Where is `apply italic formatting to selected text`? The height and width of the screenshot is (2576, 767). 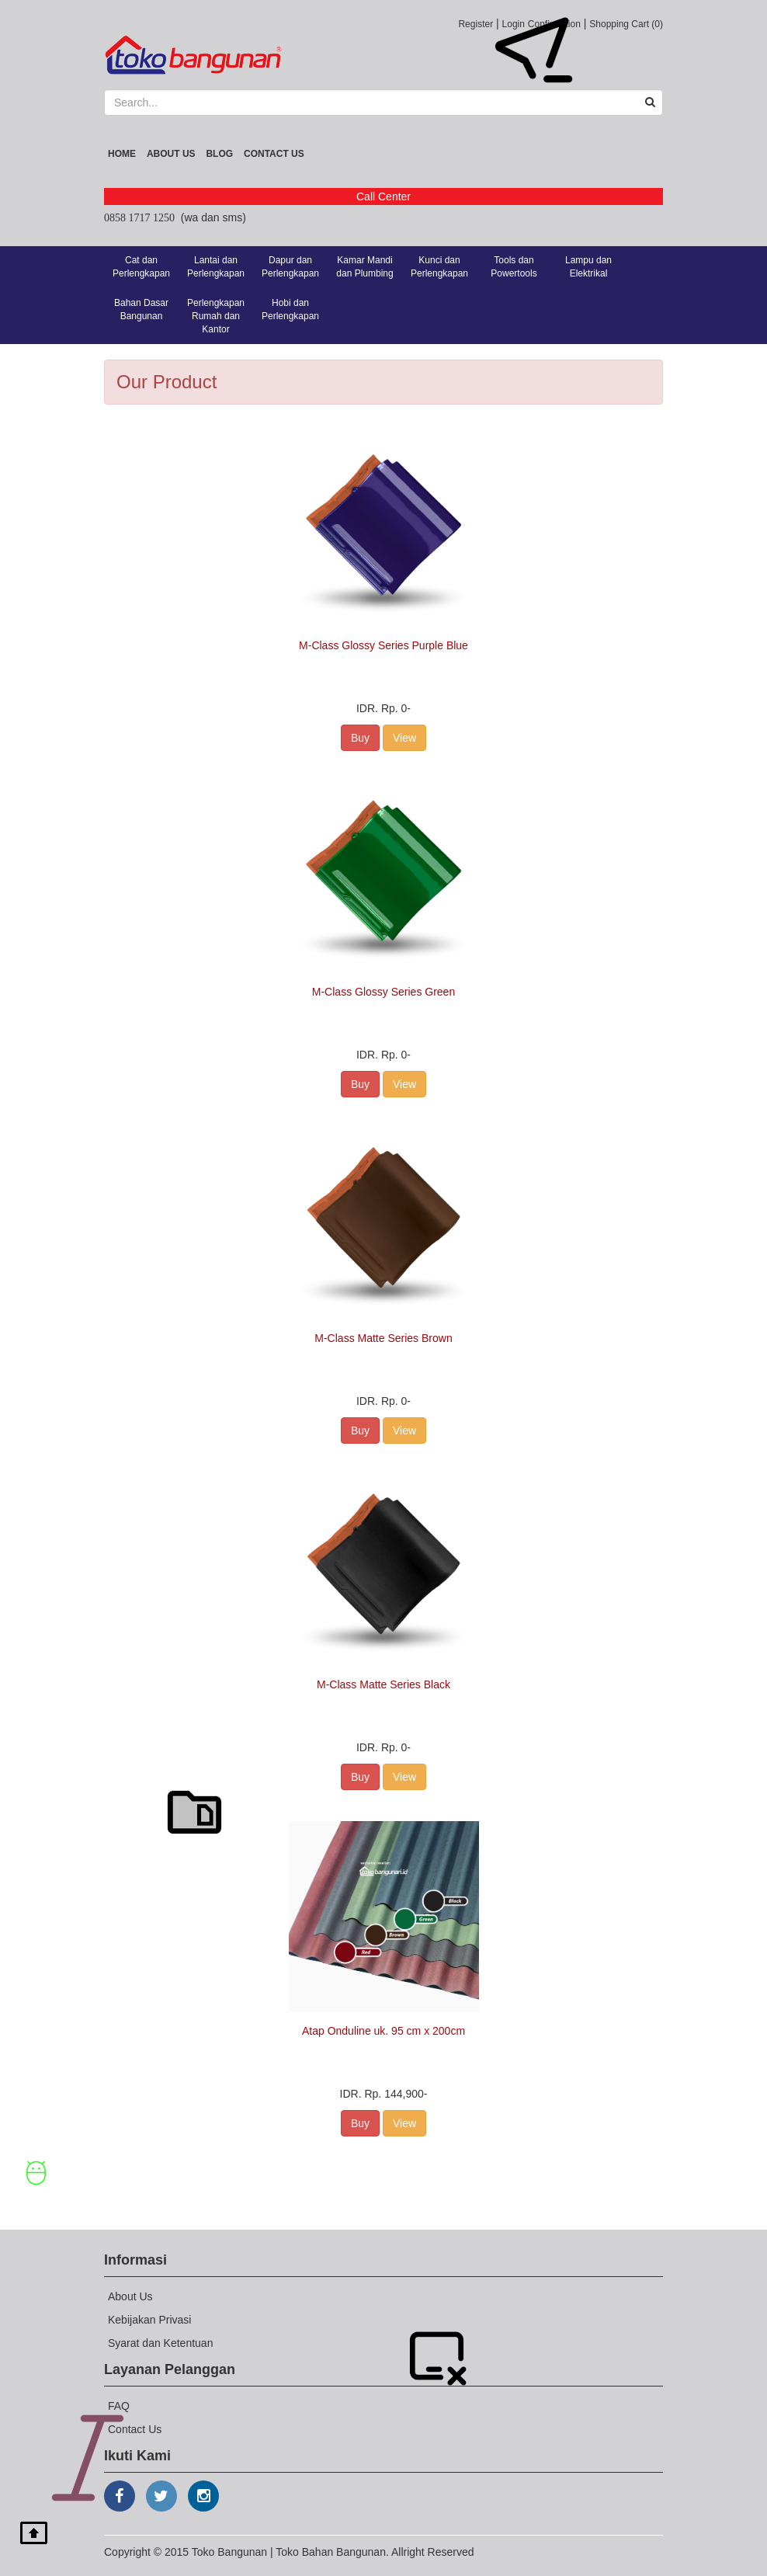
apply italic formatting to selected text is located at coordinates (88, 2458).